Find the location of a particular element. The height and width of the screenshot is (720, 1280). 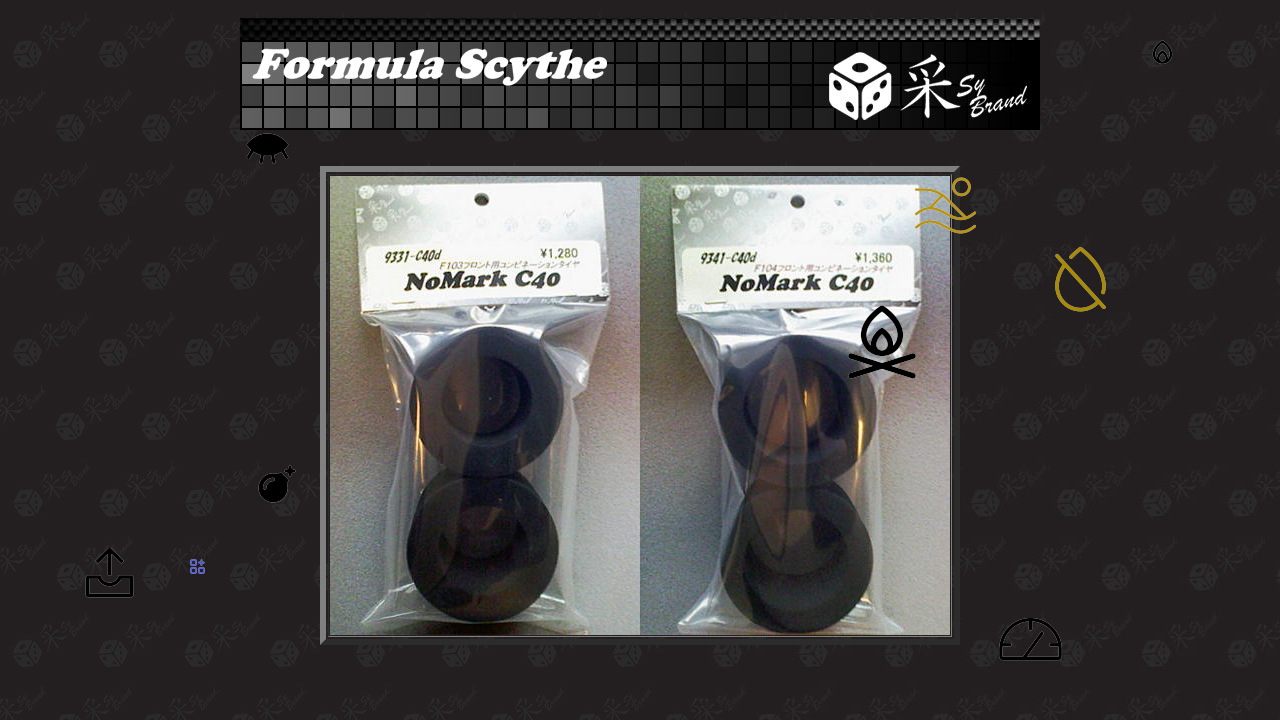

access camping or outdoor activity features is located at coordinates (882, 342).